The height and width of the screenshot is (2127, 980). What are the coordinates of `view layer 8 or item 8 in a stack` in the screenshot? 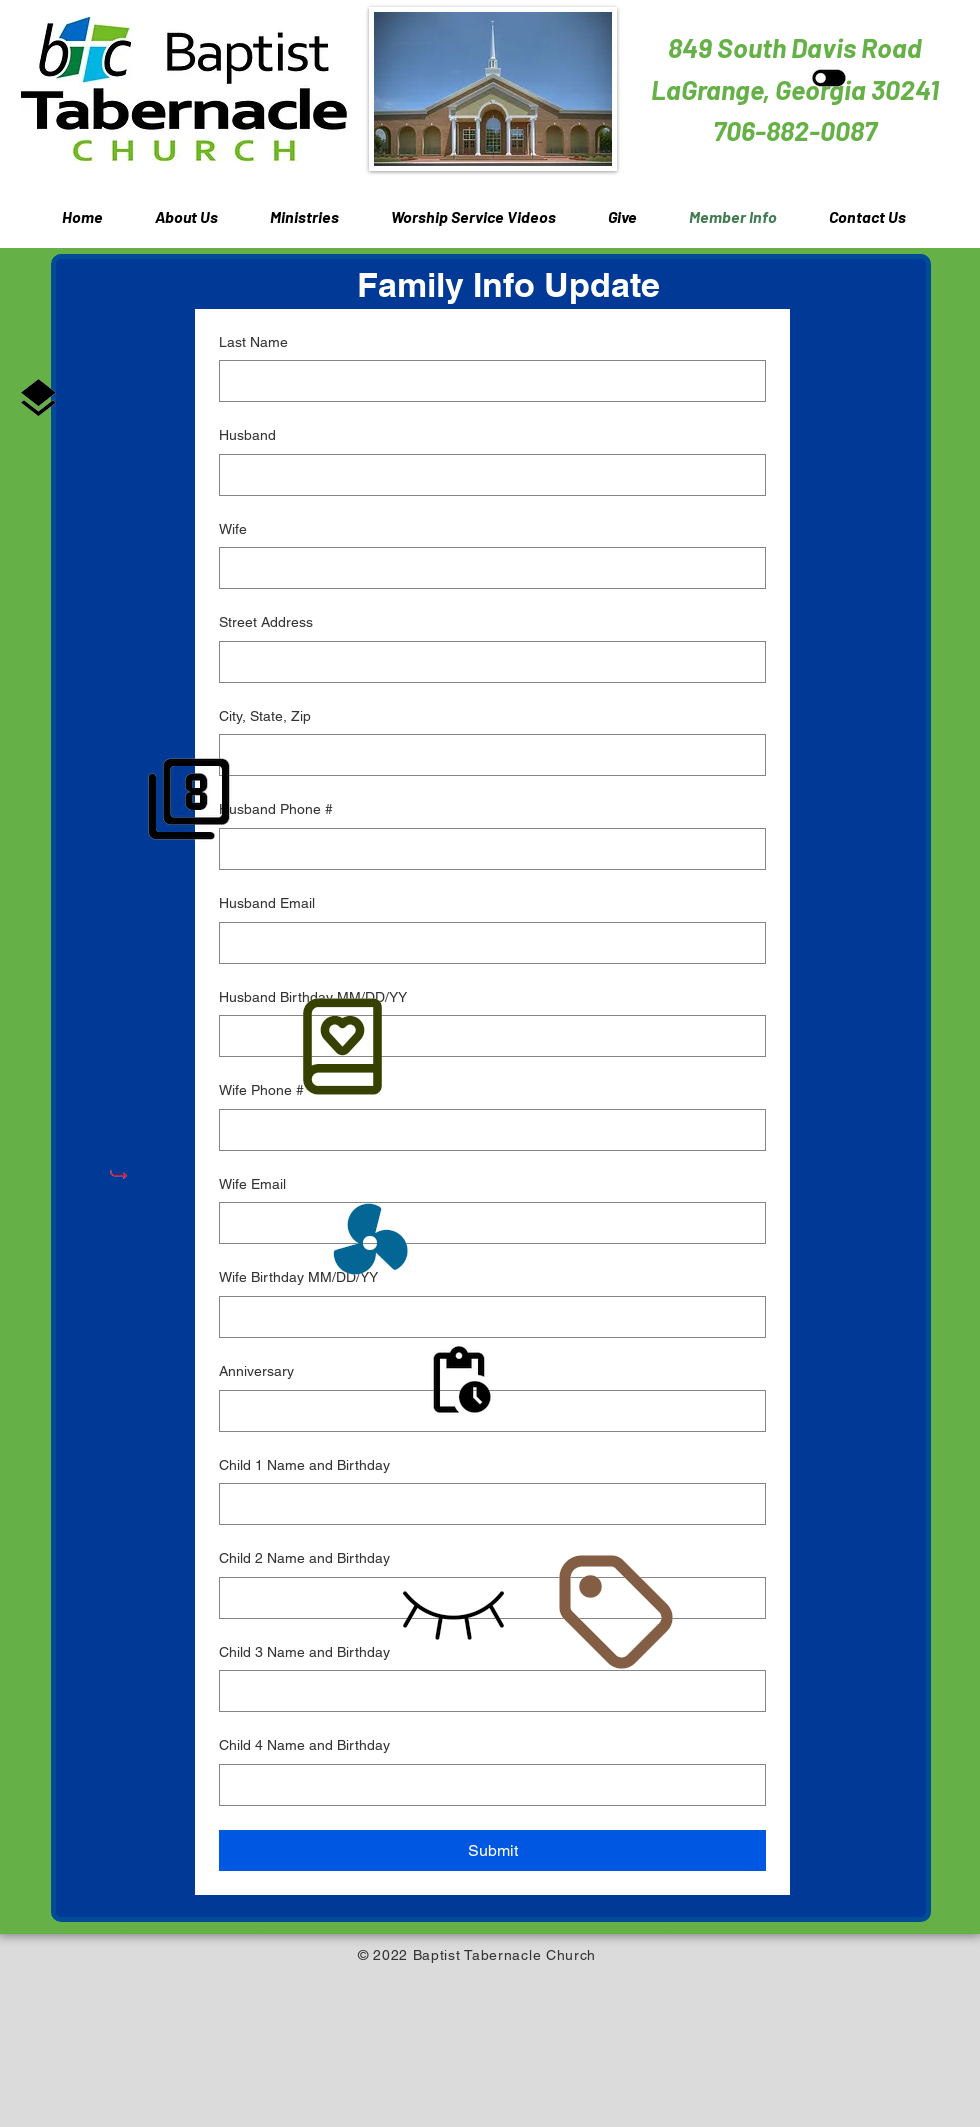 It's located at (189, 799).